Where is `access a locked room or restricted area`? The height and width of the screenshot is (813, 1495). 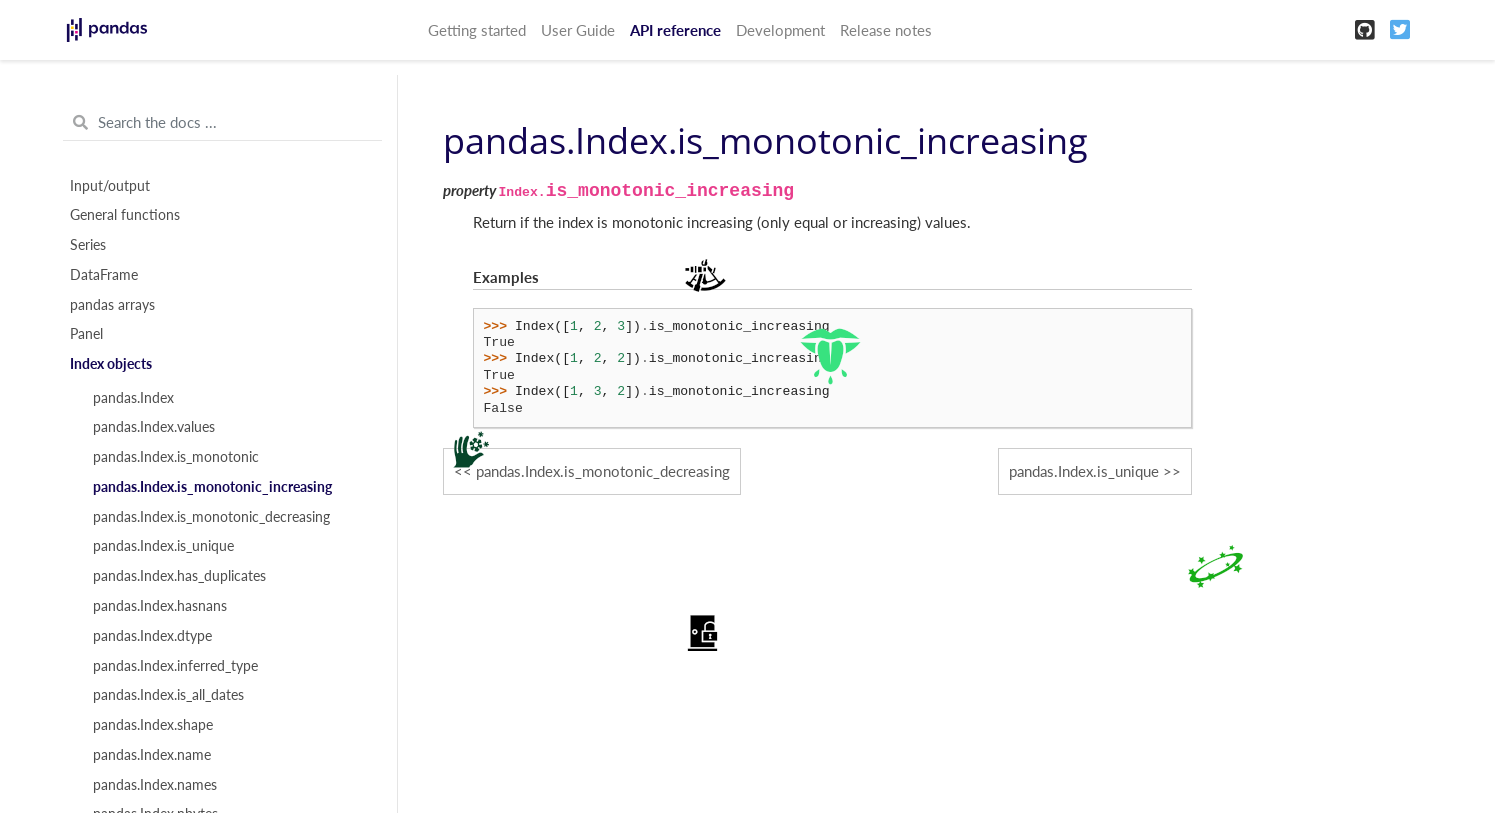 access a locked room or restricted area is located at coordinates (702, 632).